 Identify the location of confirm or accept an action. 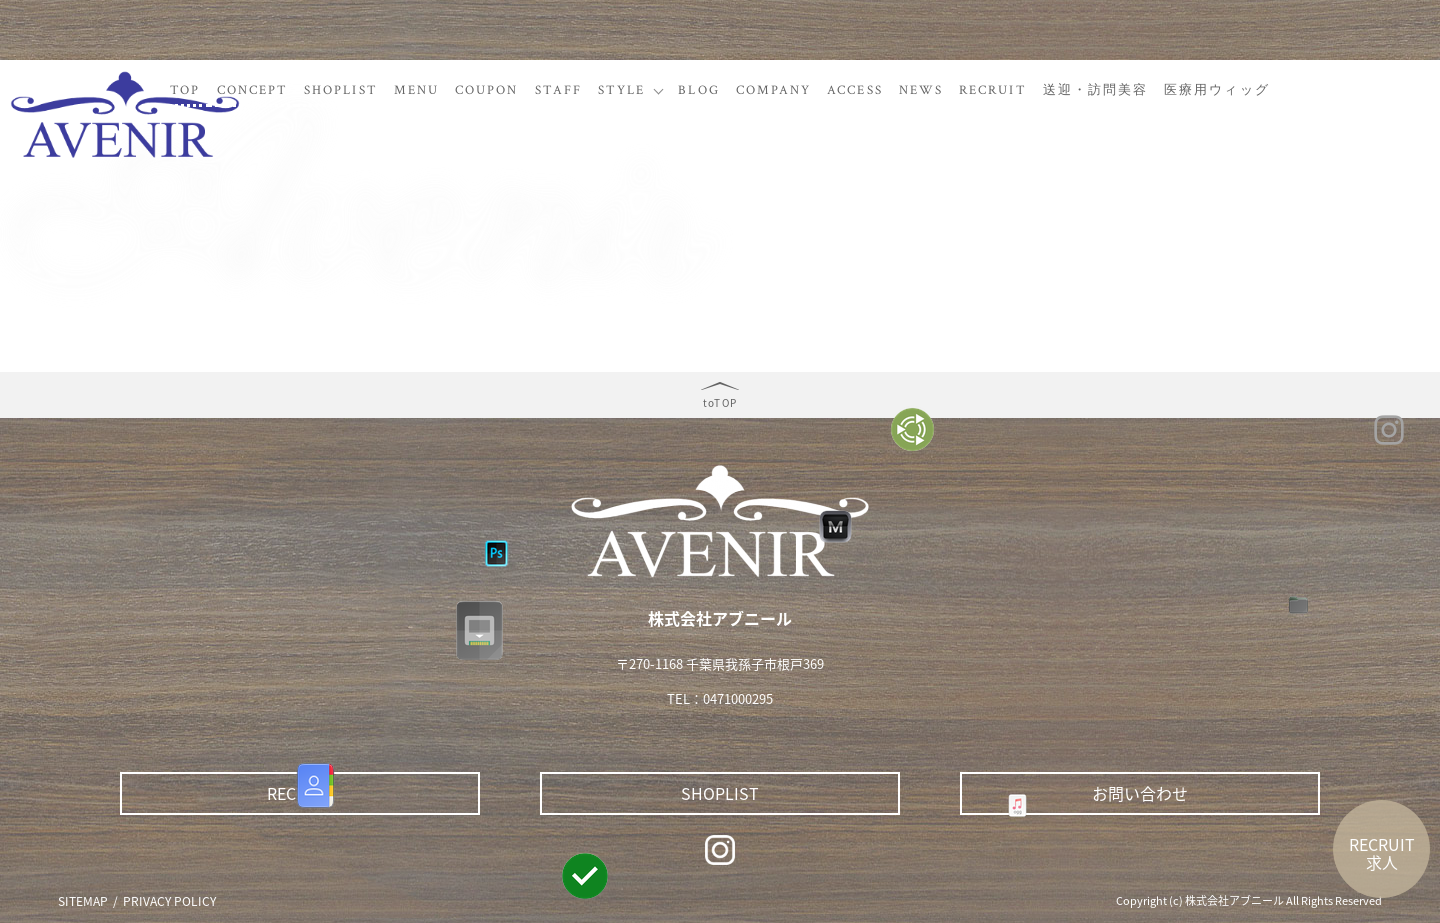
(585, 876).